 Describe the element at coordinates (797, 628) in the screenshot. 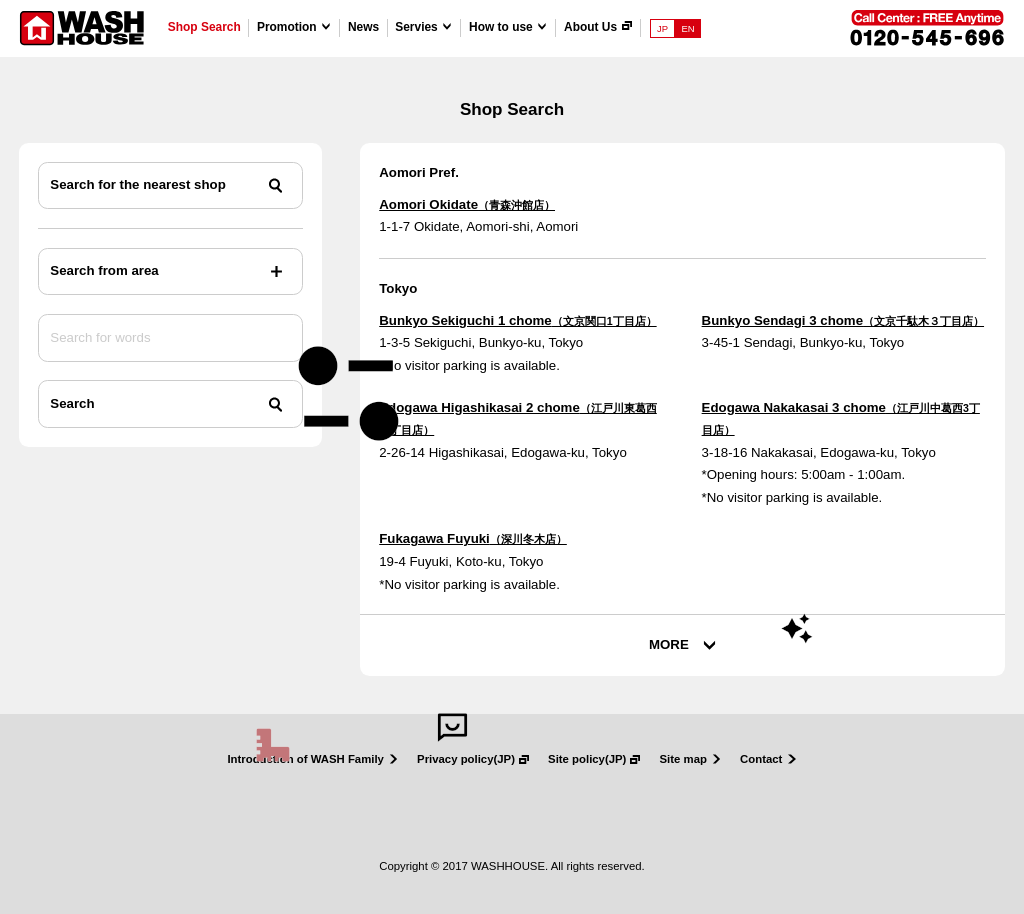

I see `indicates AI-generated or enhanced content` at that location.